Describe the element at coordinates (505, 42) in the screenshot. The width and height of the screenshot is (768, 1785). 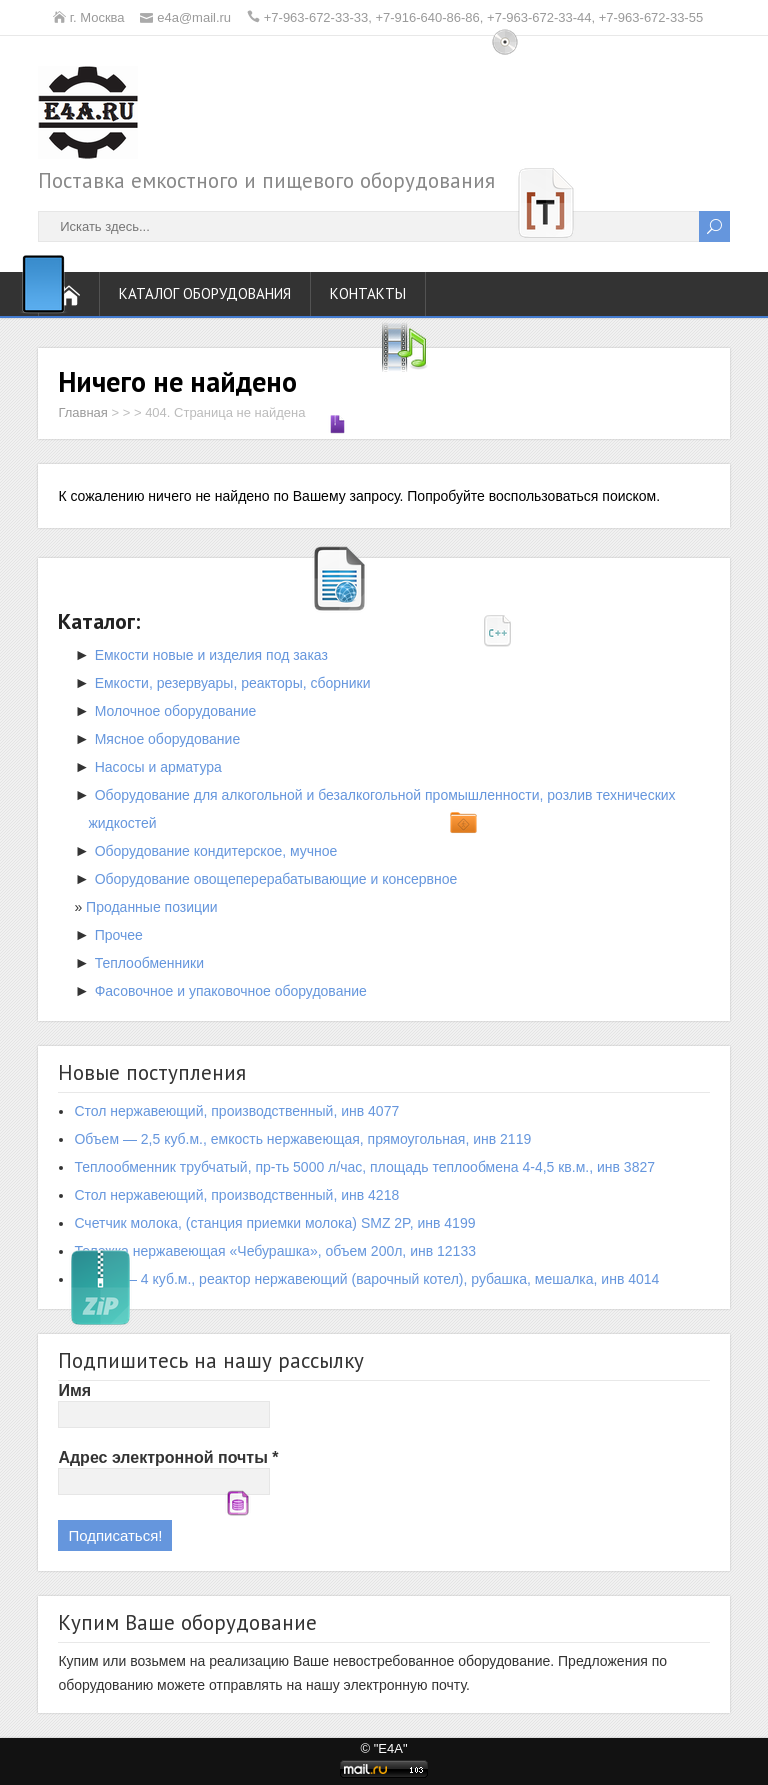
I see `indicates a CD-ROM or optical disc drive` at that location.